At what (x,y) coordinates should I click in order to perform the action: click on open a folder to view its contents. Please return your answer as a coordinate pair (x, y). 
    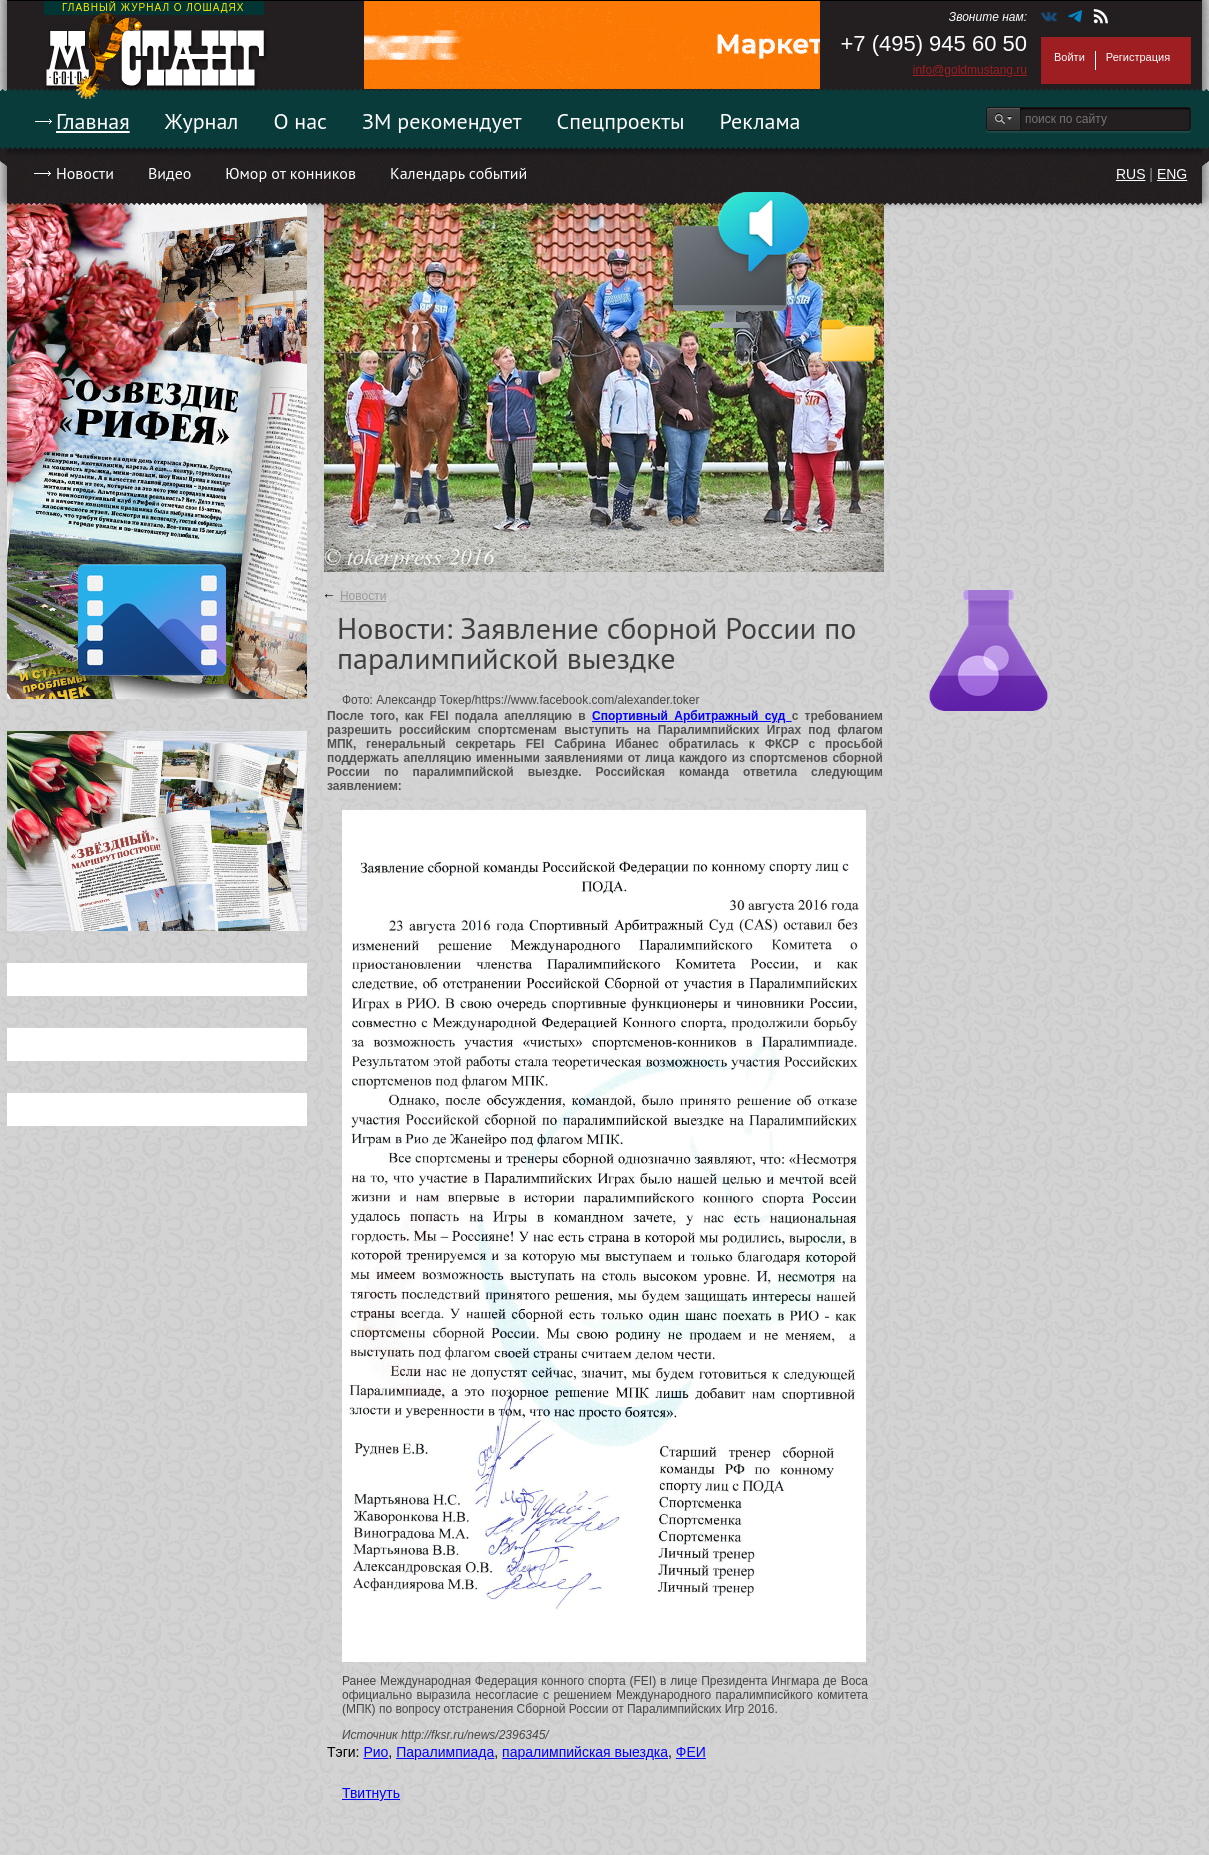
    Looking at the image, I should click on (848, 342).